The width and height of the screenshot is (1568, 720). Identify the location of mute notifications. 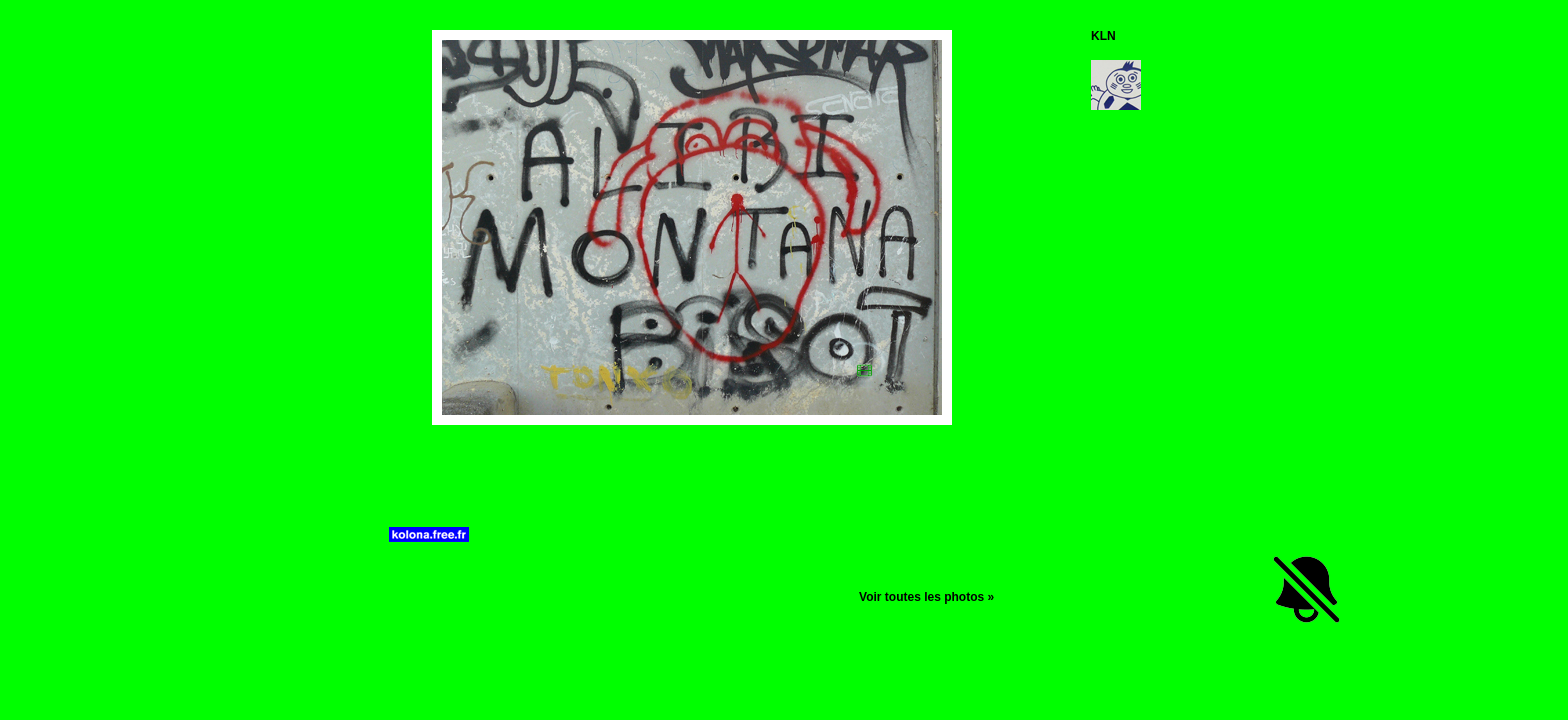
(1306, 589).